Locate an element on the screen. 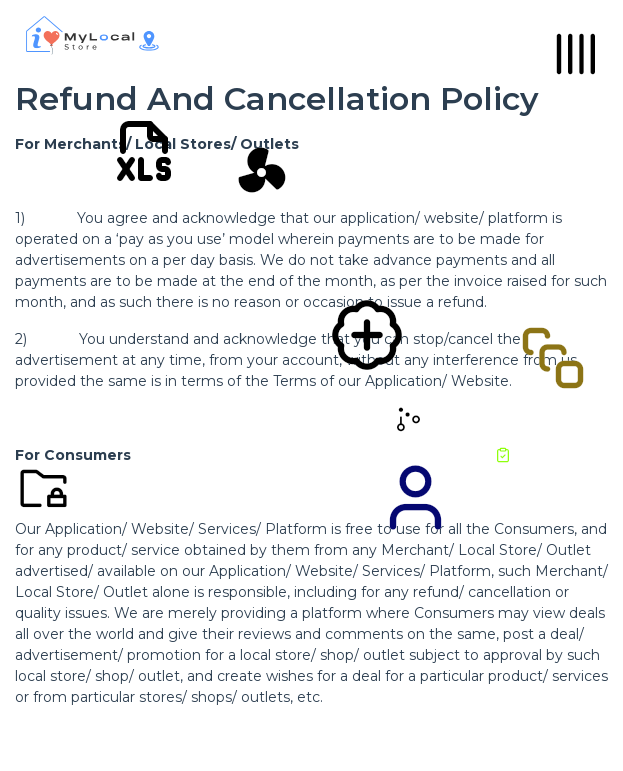 This screenshot has width=623, height=771. indicates an Excel spreadsheet file is located at coordinates (144, 151).